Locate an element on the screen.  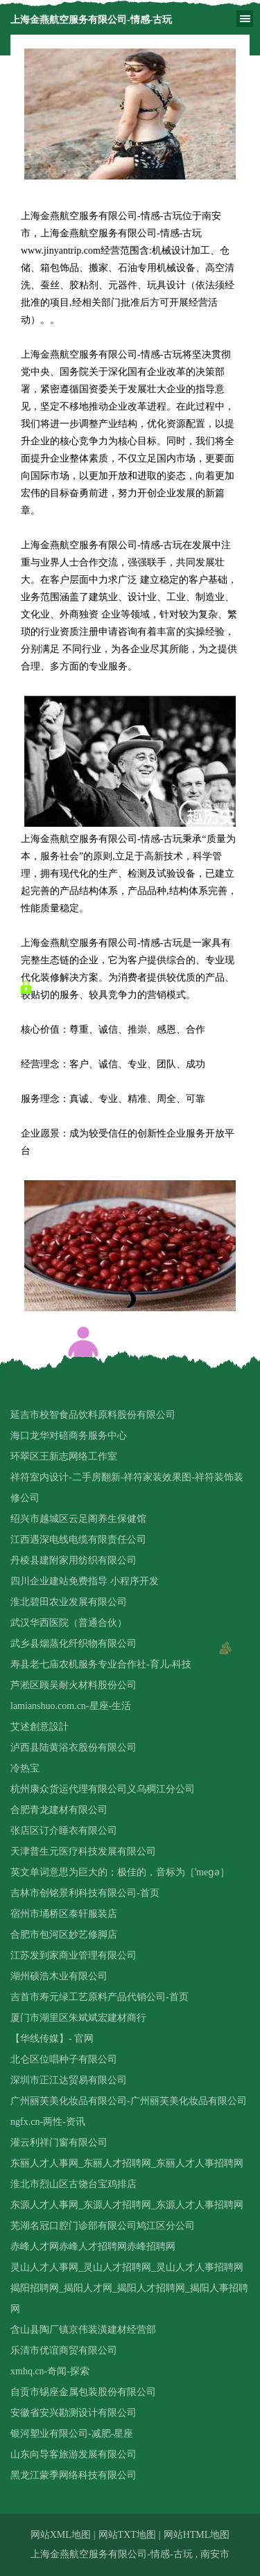
toggle dark mode or night theme is located at coordinates (130, 1299).